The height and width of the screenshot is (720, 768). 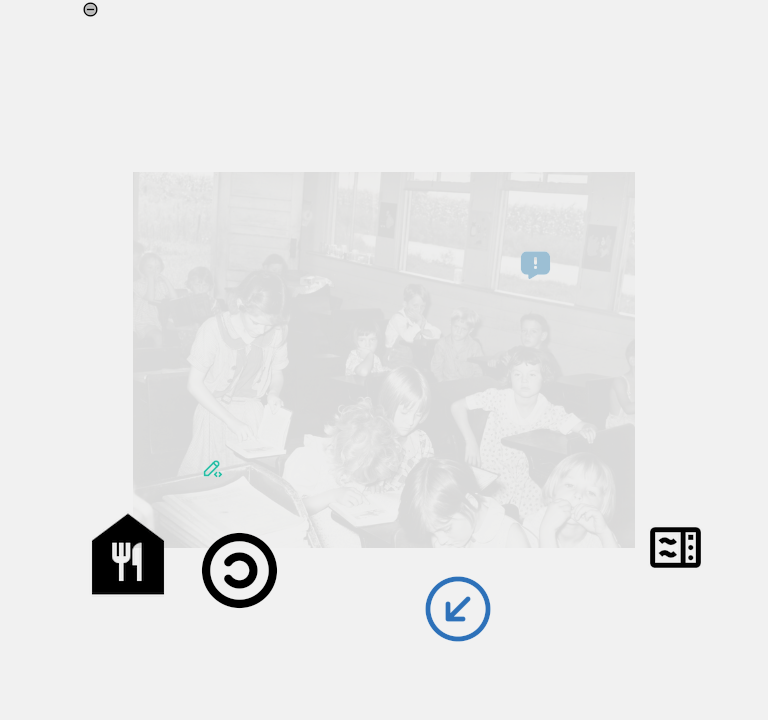 I want to click on find nearby food banks or food assistance locations, so click(x=128, y=554).